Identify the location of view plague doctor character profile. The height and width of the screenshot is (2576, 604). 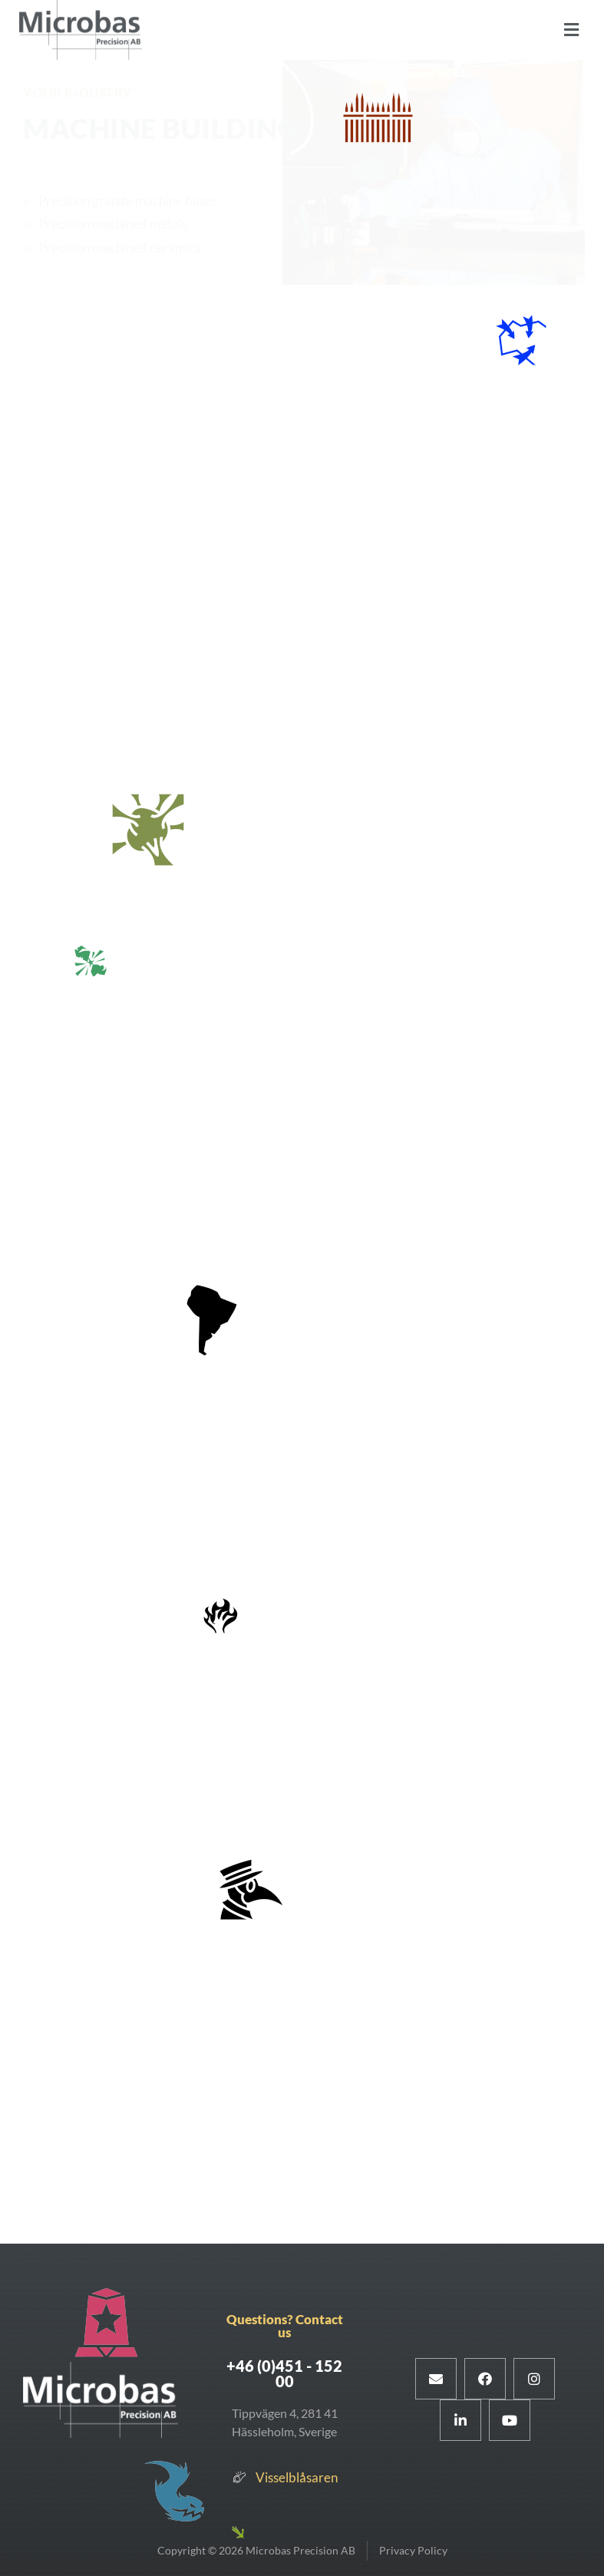
(251, 1889).